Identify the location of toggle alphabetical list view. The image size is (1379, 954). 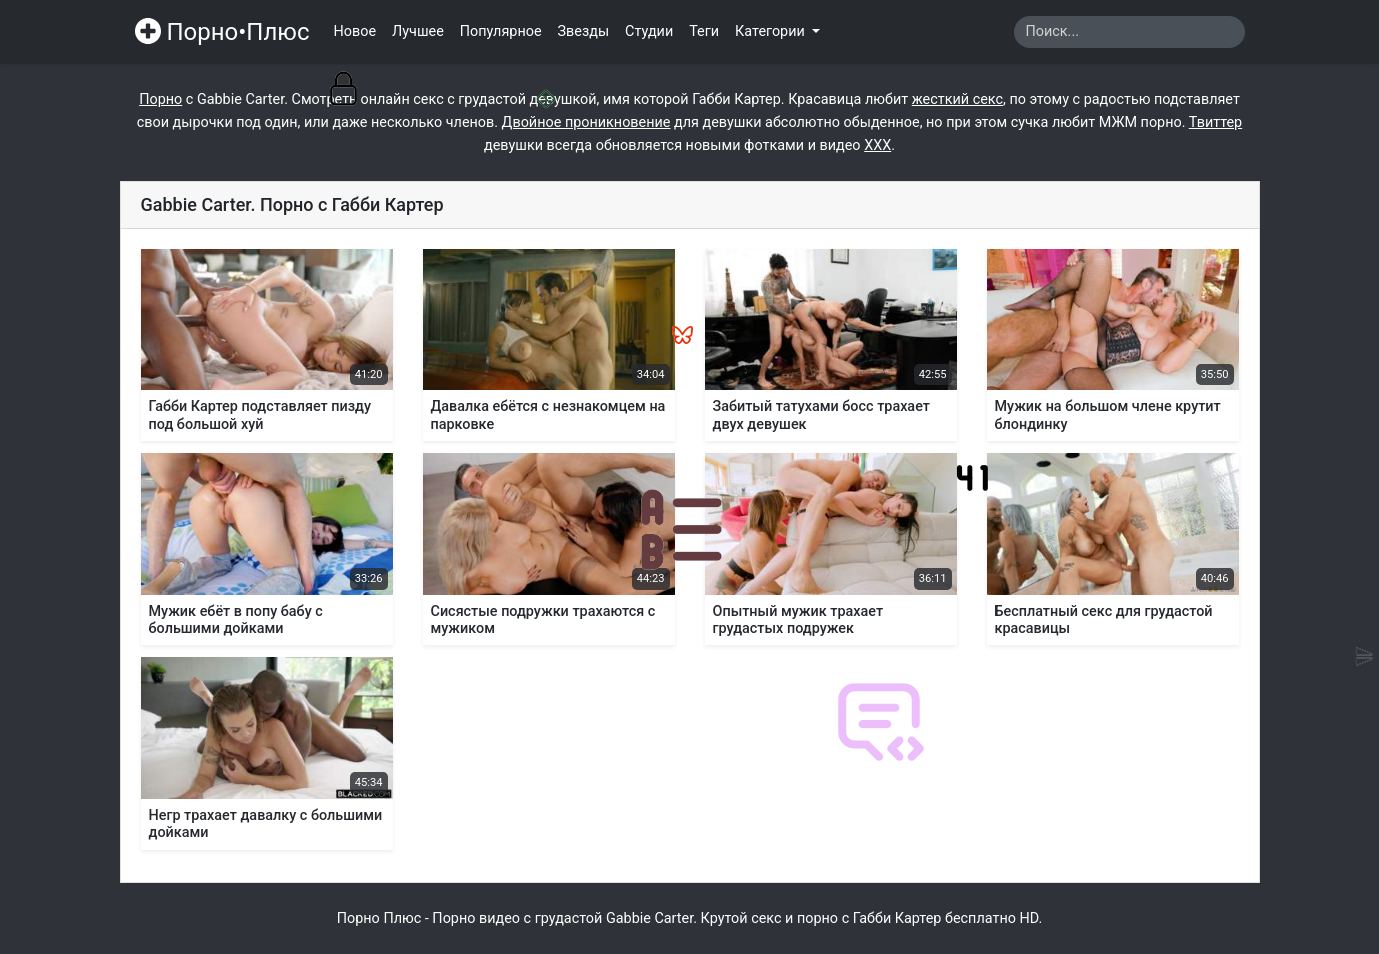
(681, 529).